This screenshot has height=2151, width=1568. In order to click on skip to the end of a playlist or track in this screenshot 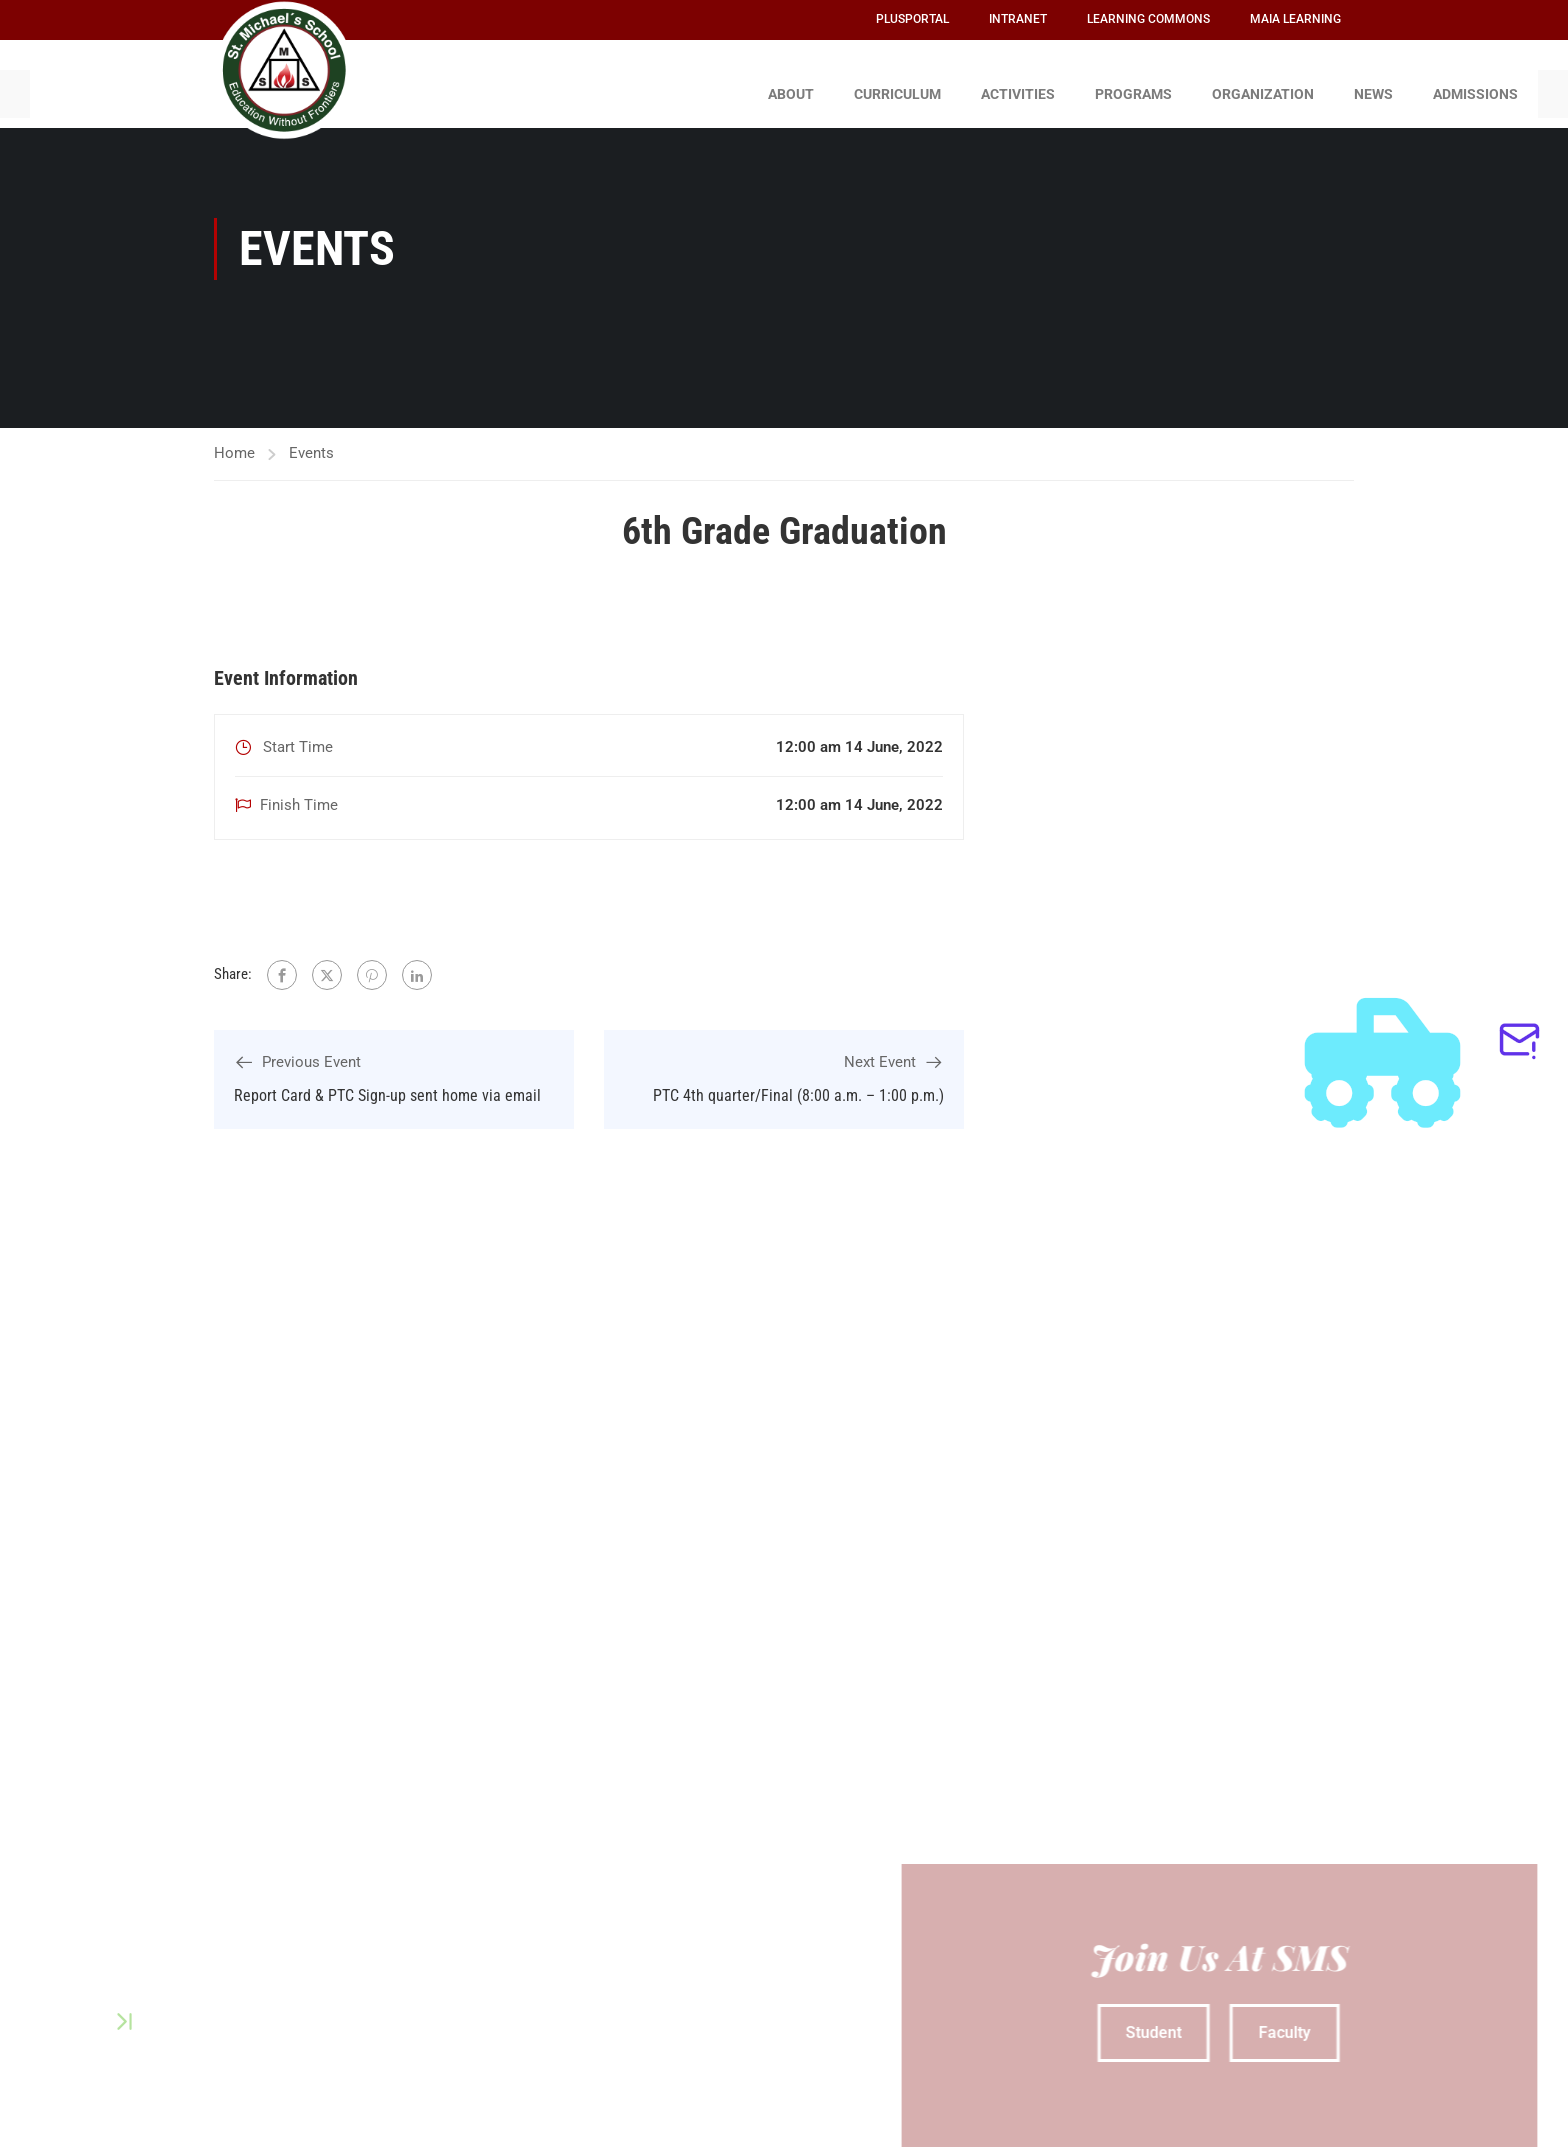, I will do `click(124, 2021)`.